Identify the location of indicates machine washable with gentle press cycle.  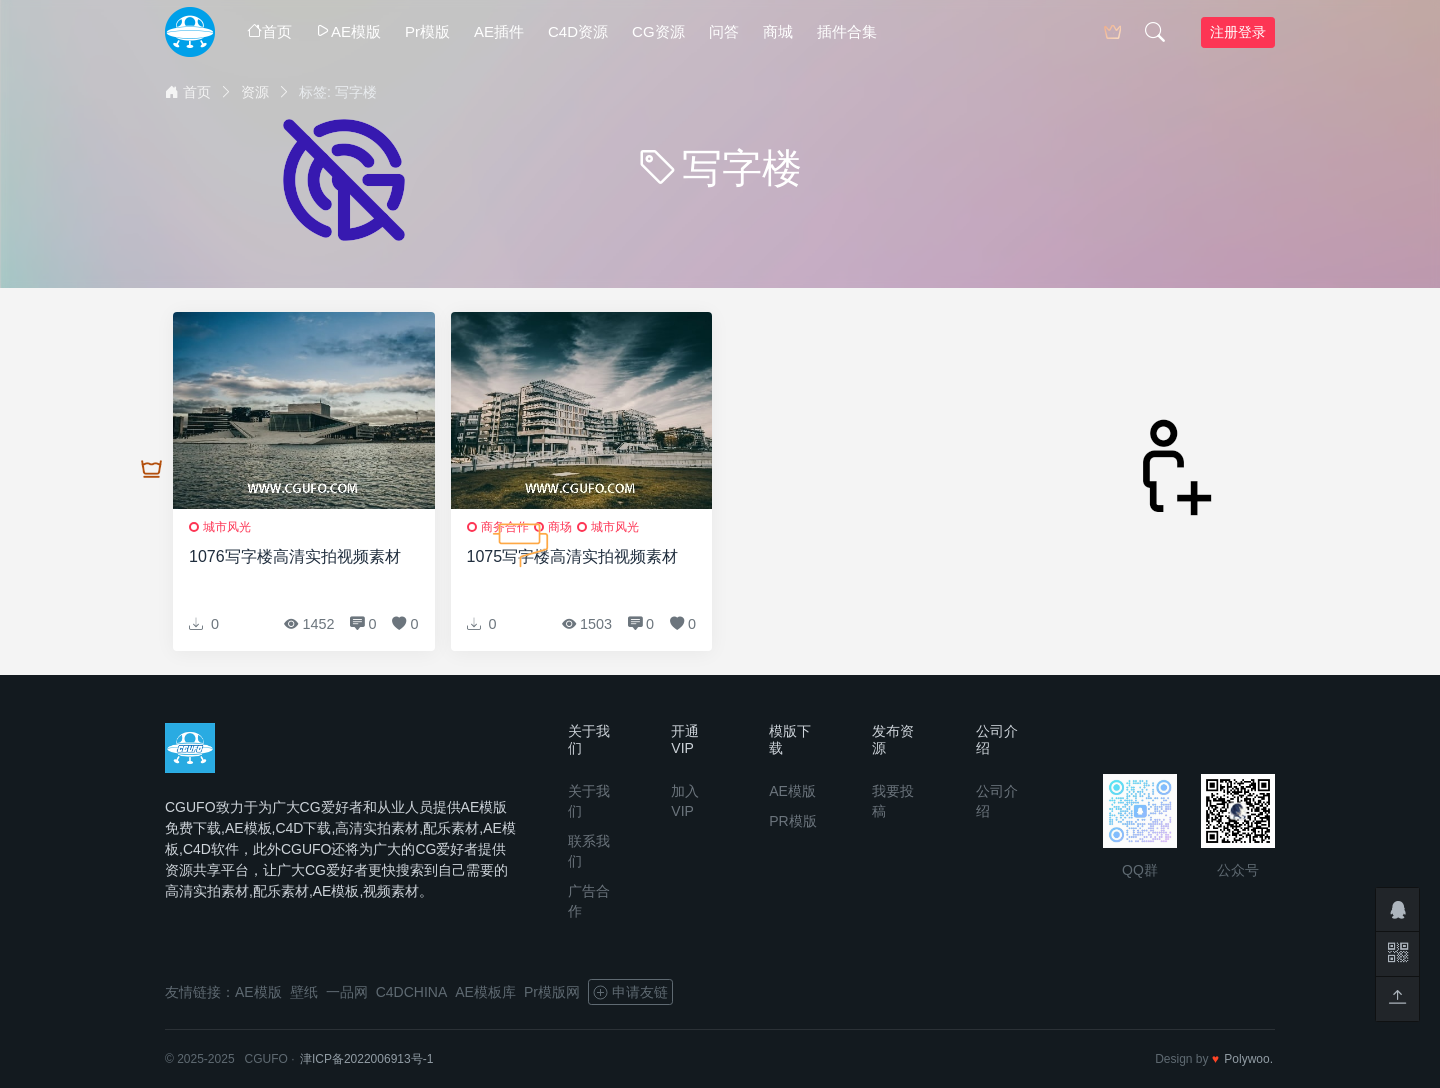
(151, 468).